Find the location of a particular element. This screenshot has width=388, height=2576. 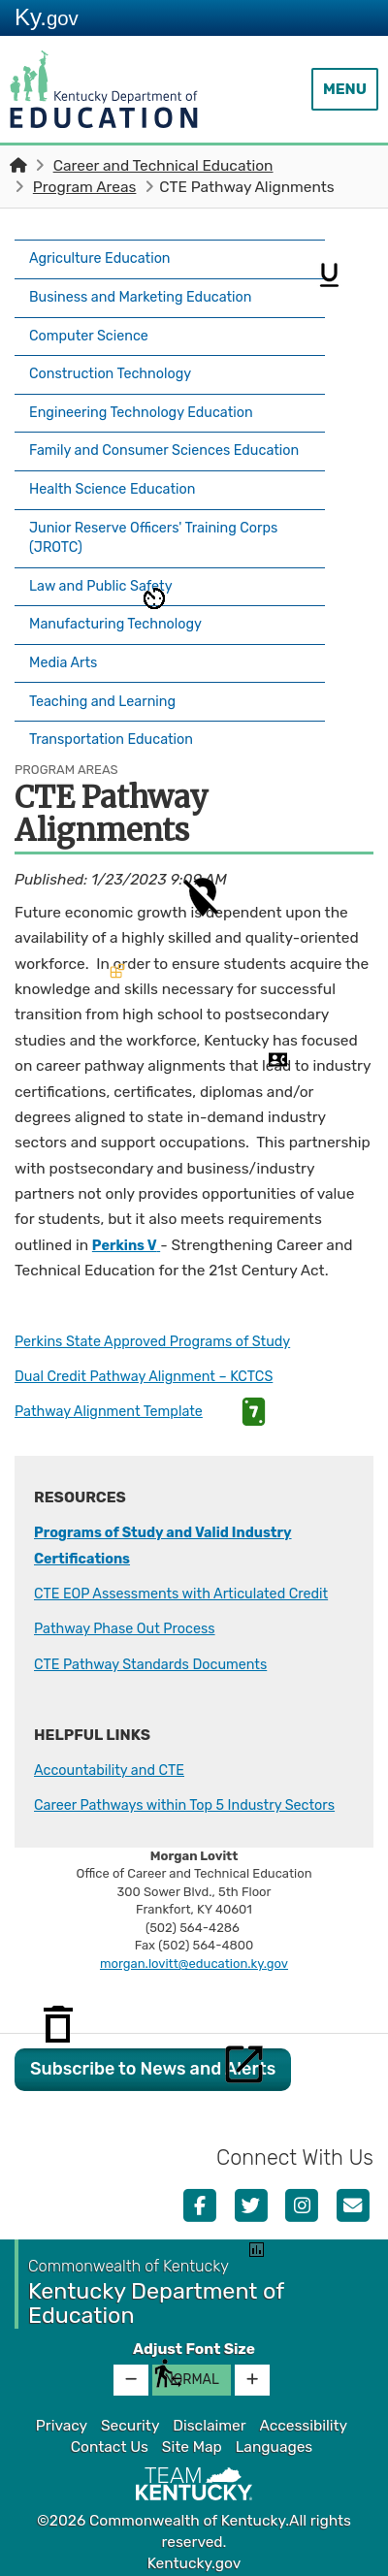

open link in new window or tab is located at coordinates (243, 2064).